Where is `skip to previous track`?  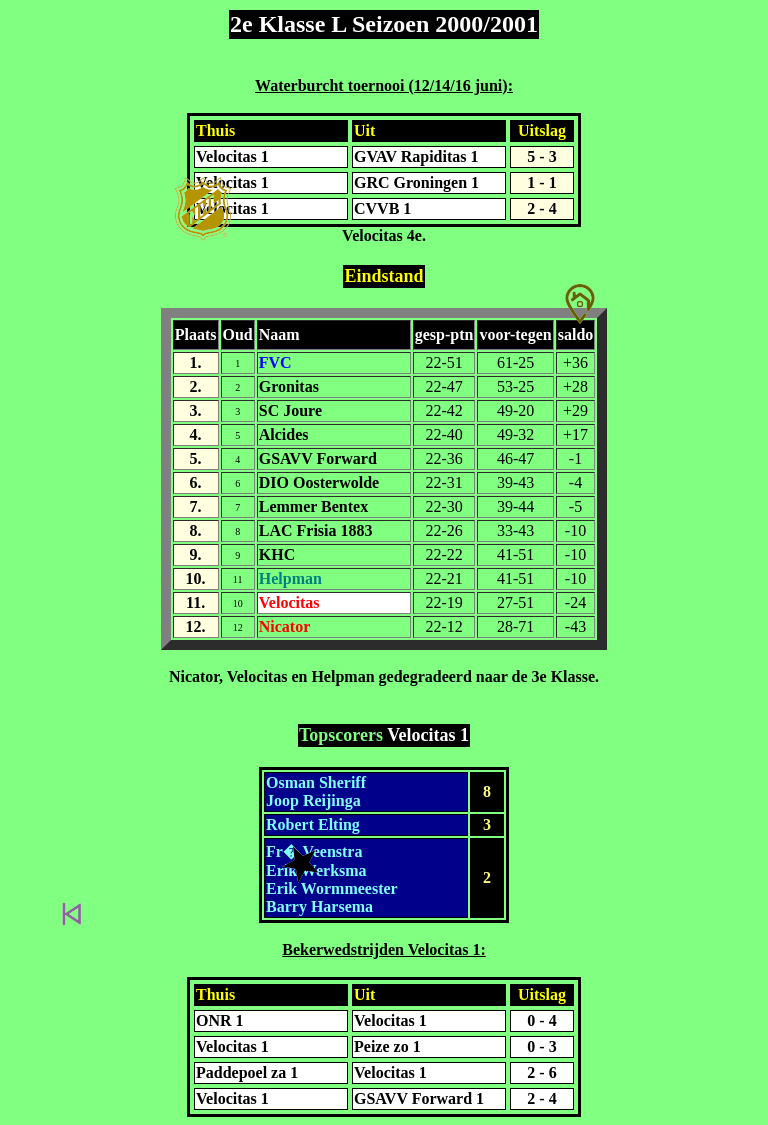
skip to previous track is located at coordinates (71, 914).